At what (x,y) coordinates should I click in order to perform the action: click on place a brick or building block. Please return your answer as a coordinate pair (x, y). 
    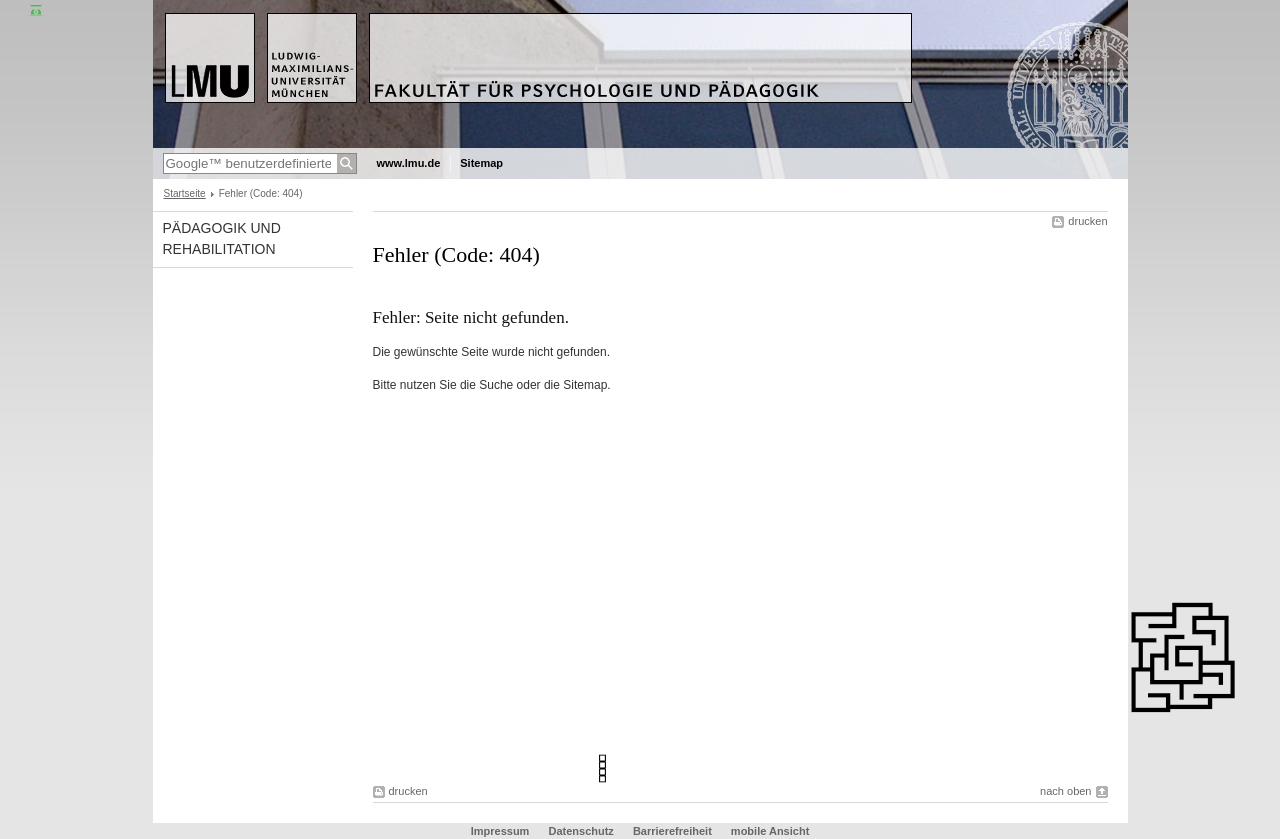
    Looking at the image, I should click on (602, 768).